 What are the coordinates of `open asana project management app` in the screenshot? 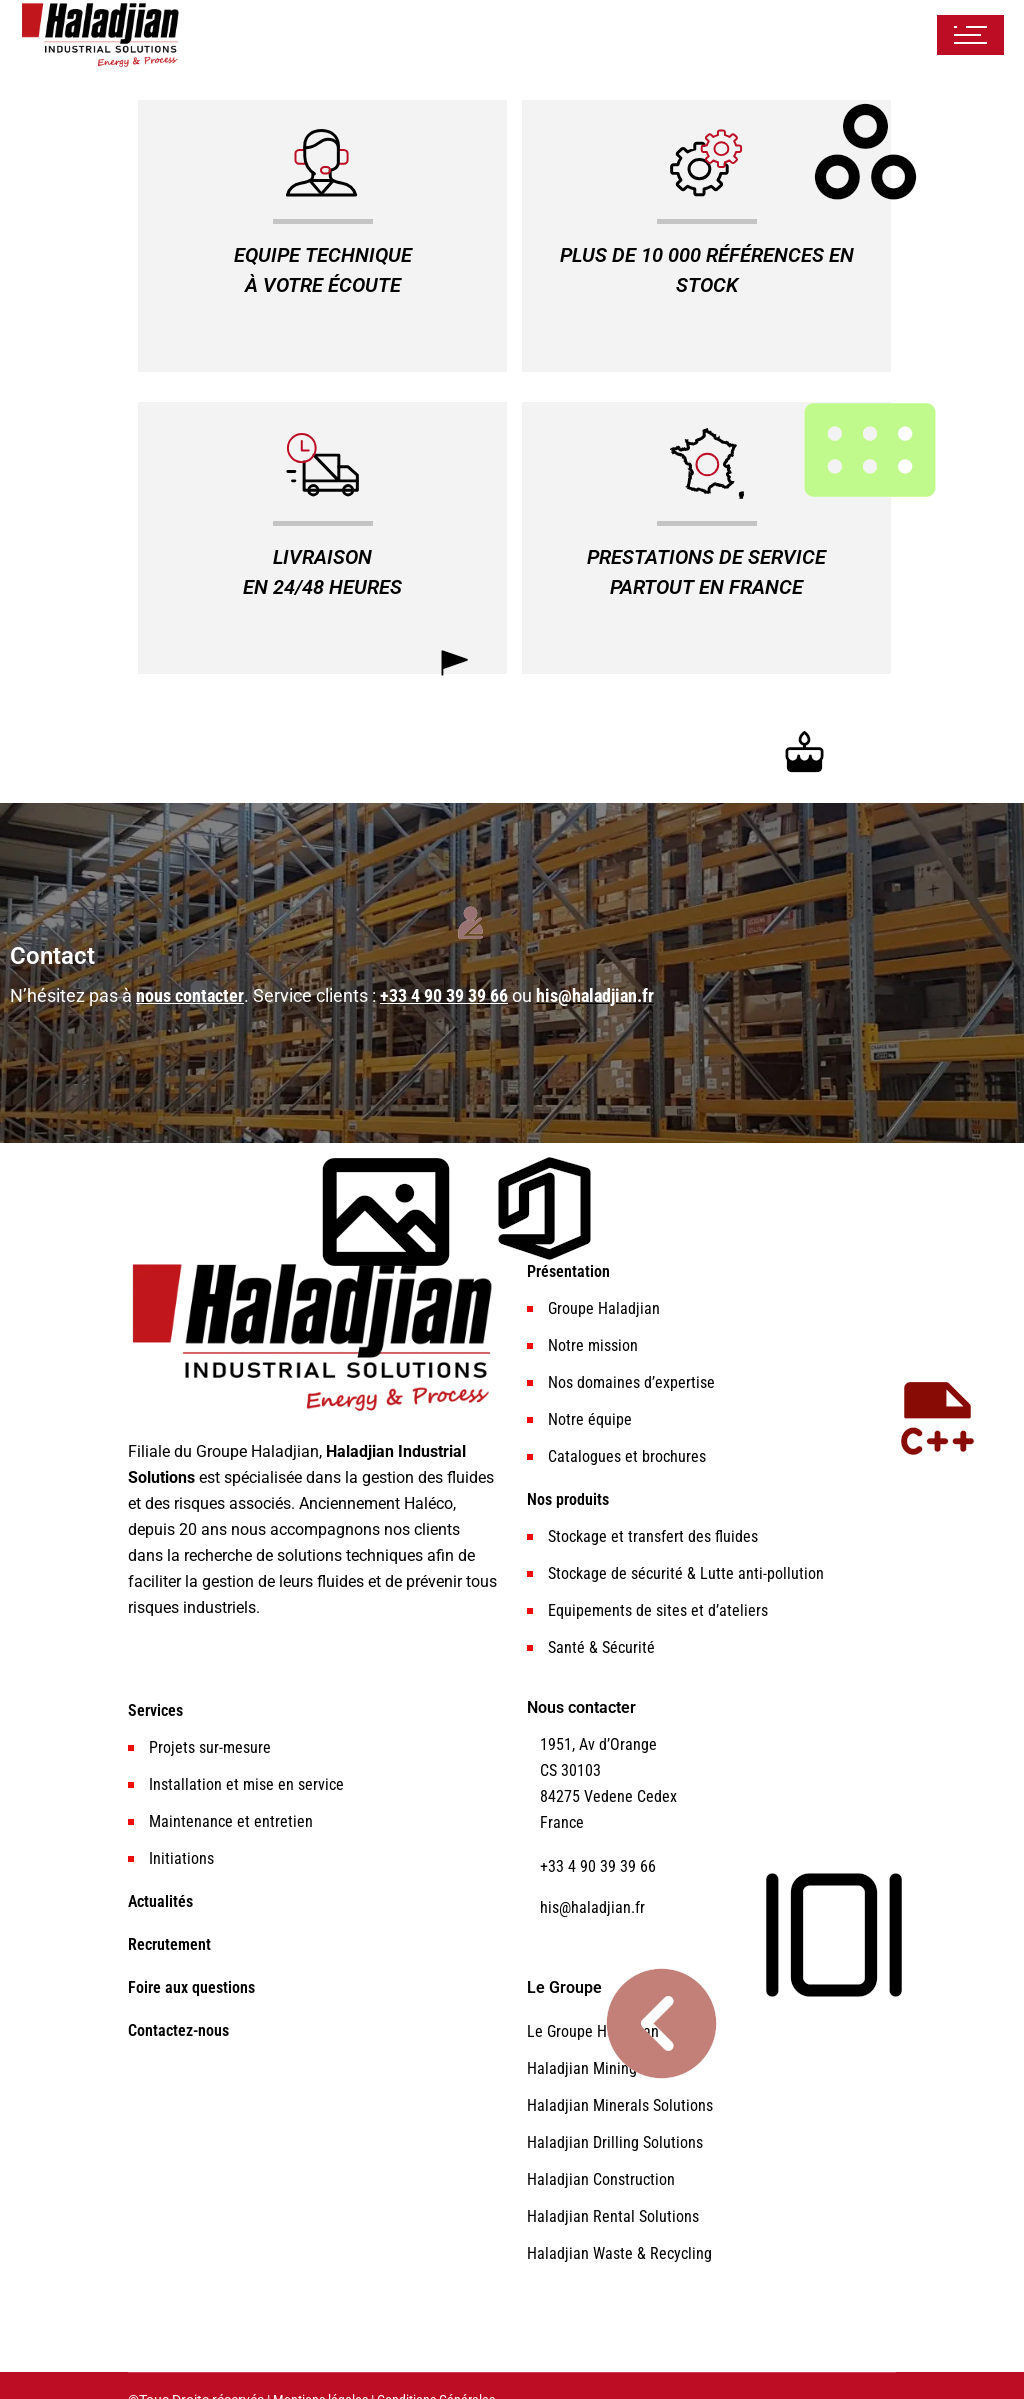 It's located at (865, 154).